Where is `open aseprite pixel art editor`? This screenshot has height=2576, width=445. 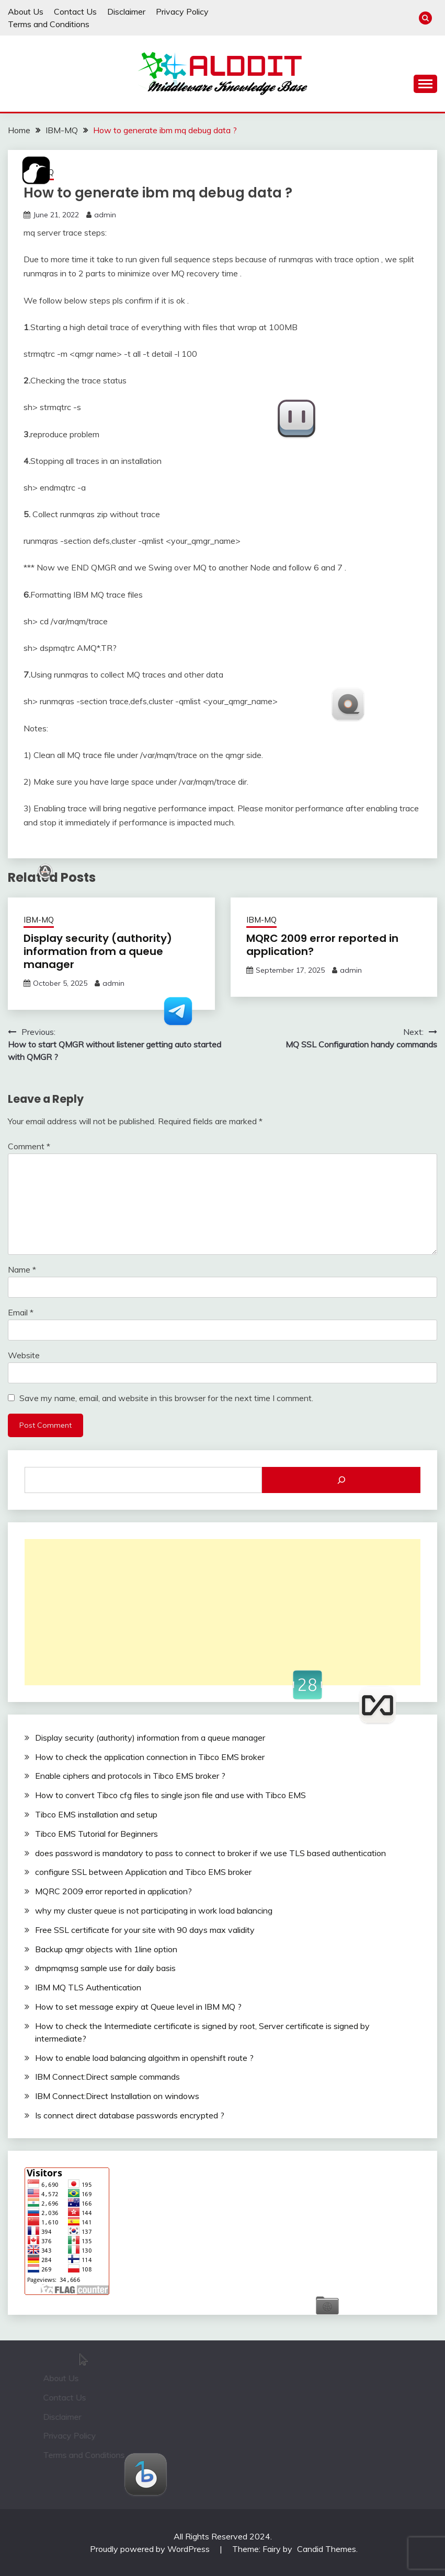
open aseprite pixel art editor is located at coordinates (296, 418).